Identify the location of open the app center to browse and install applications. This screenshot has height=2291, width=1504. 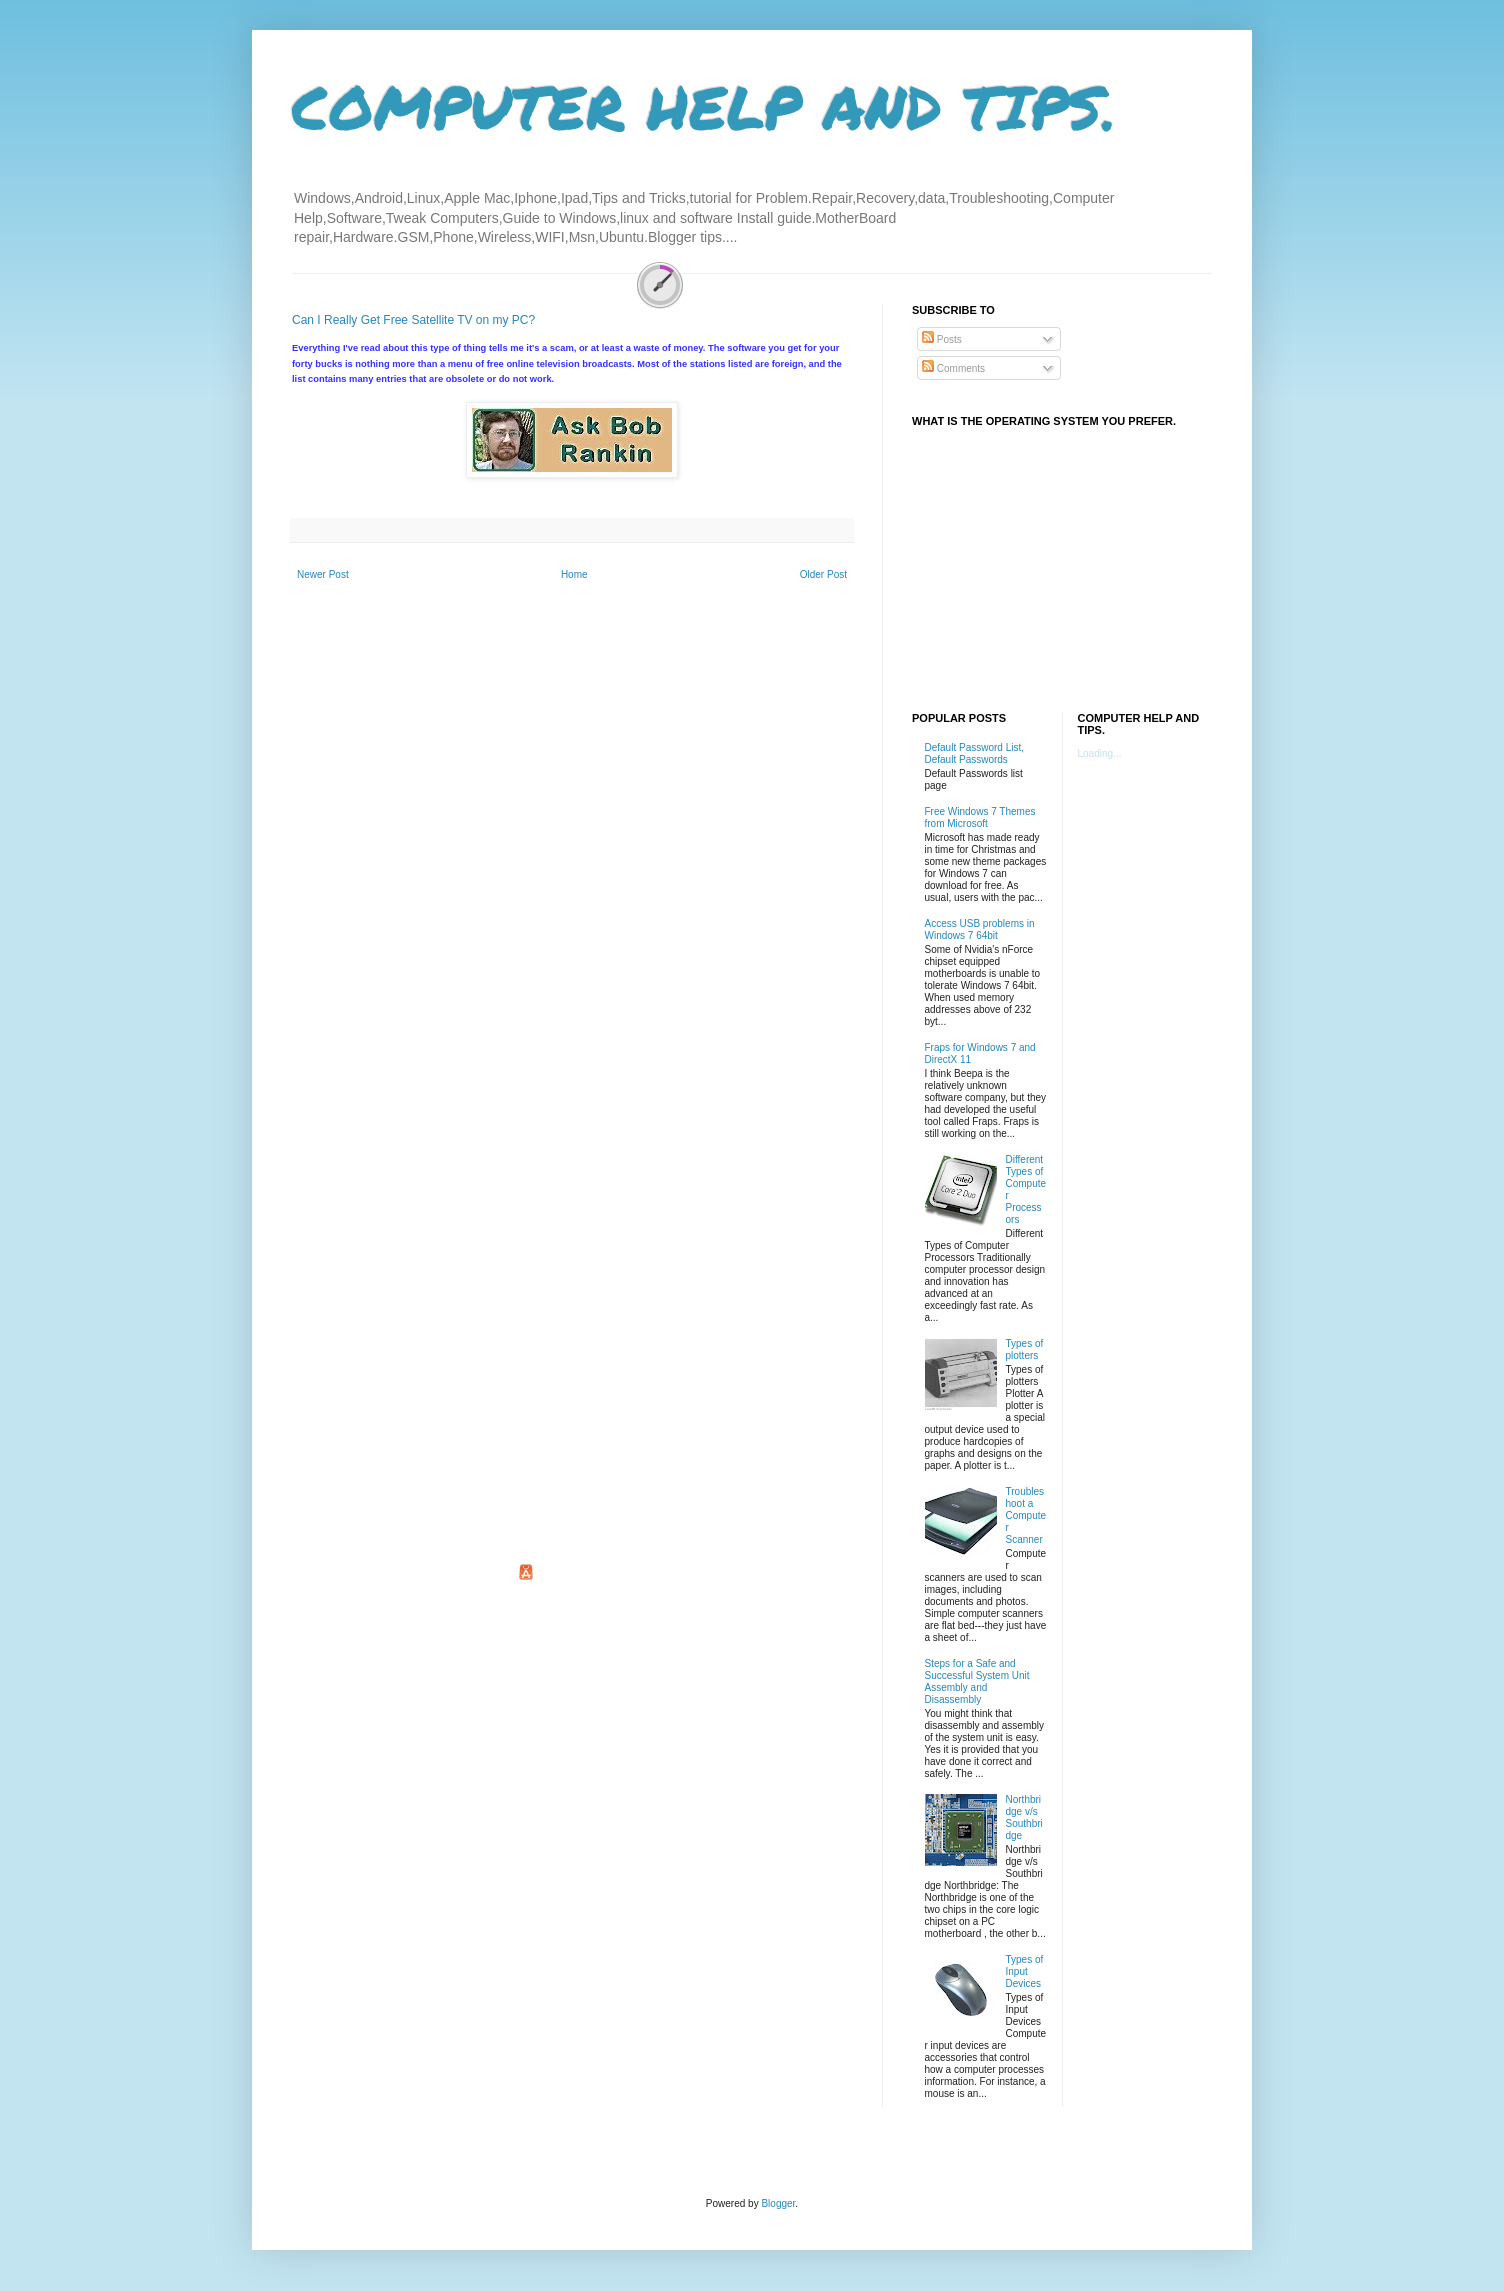
(526, 1572).